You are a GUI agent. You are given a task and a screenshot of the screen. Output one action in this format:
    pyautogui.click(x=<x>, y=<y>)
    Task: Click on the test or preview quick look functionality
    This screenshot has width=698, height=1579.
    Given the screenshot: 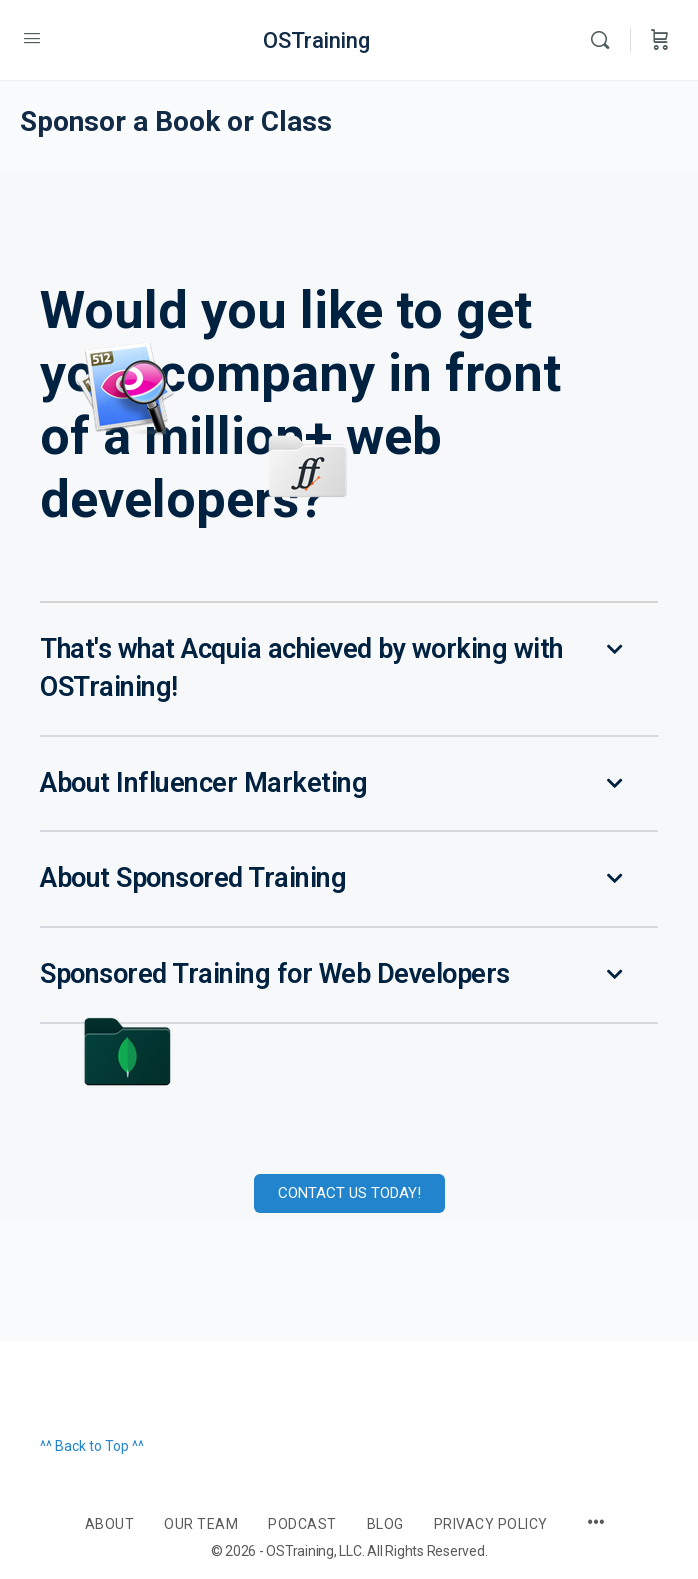 What is the action you would take?
    pyautogui.click(x=126, y=389)
    